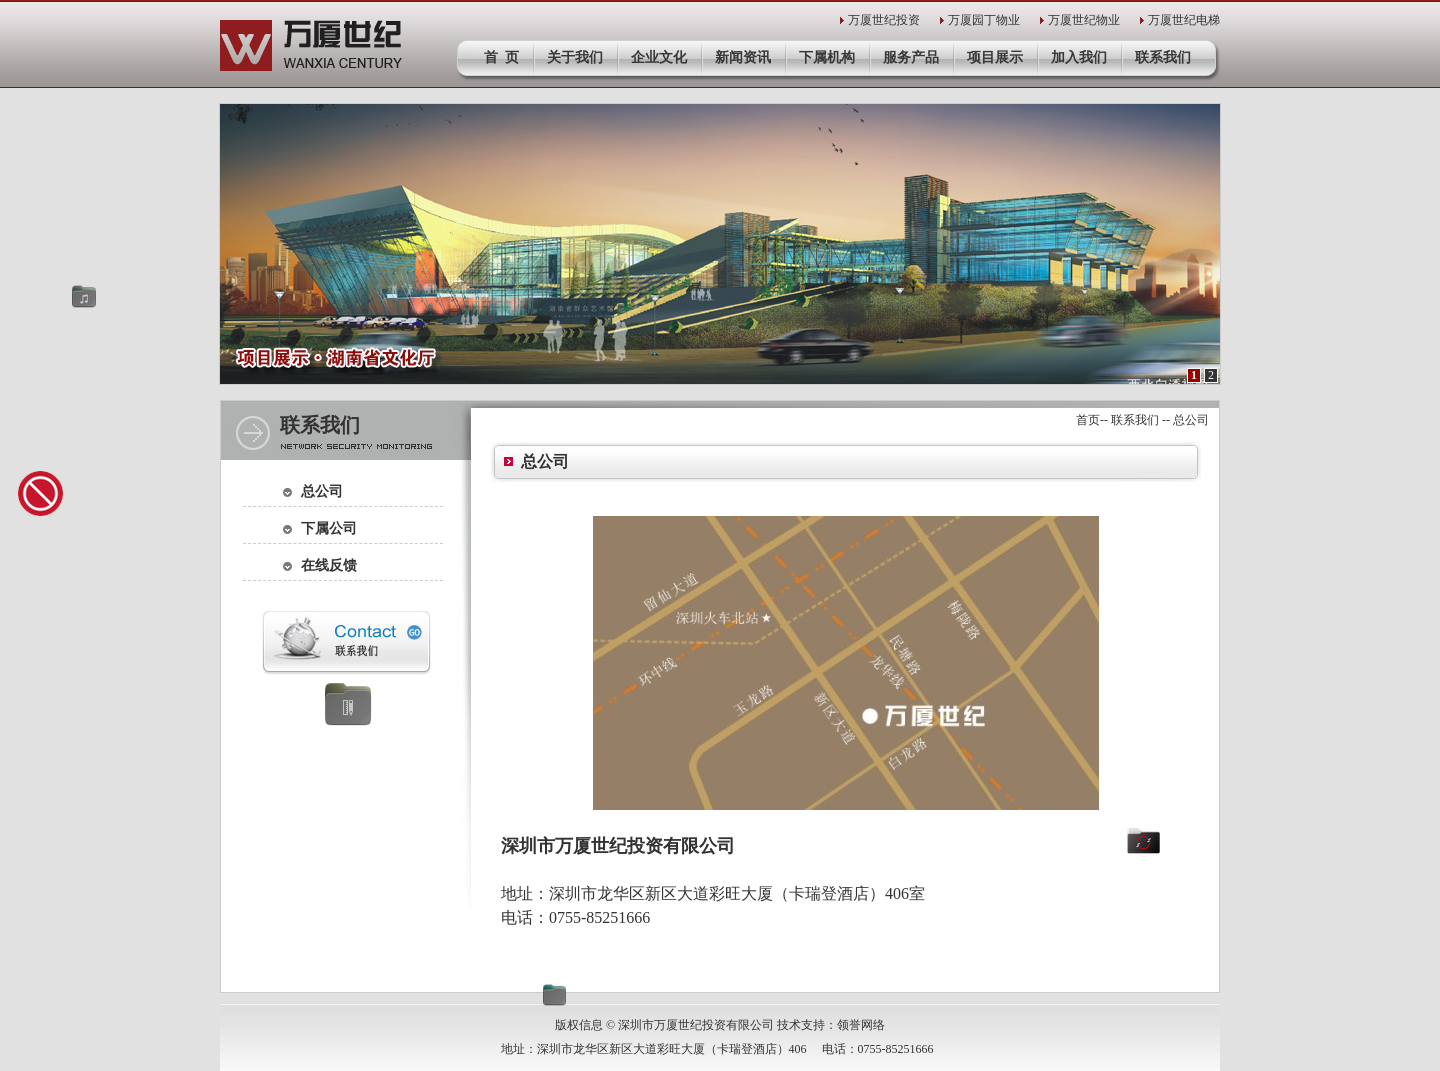  What do you see at coordinates (1143, 841) in the screenshot?
I see `folder containing OpenShift project files` at bounding box center [1143, 841].